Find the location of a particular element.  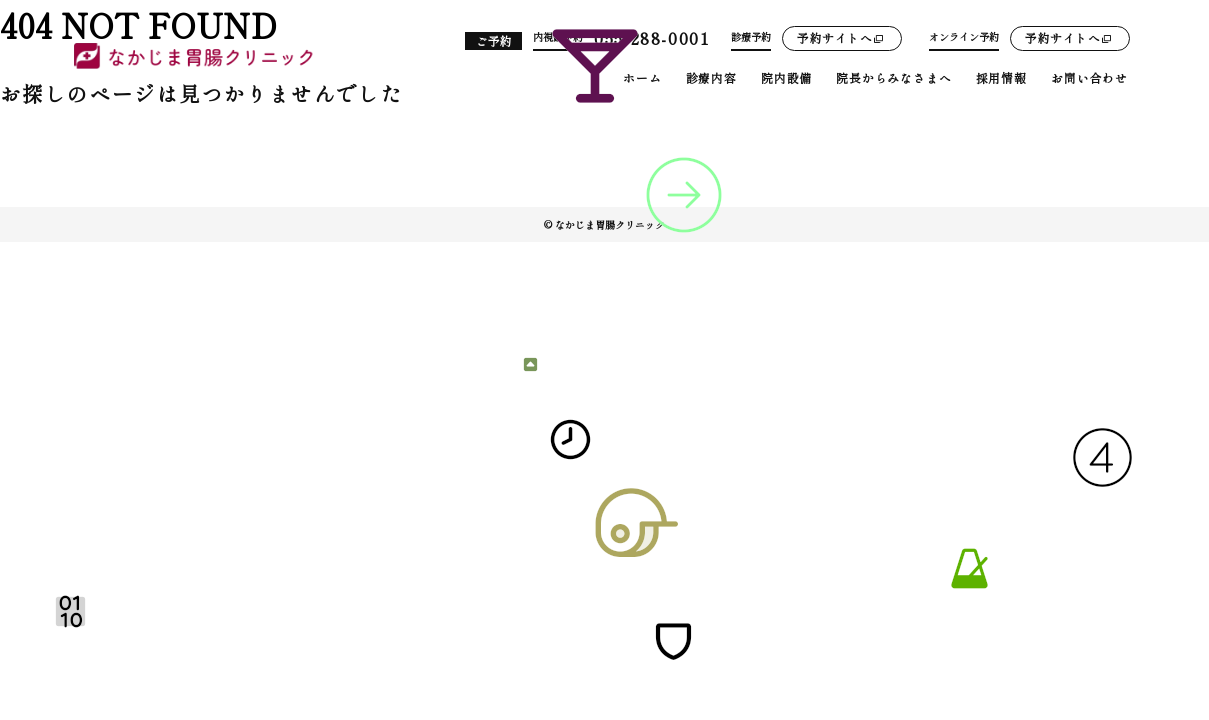

view baseball or sports equipment is located at coordinates (634, 524).